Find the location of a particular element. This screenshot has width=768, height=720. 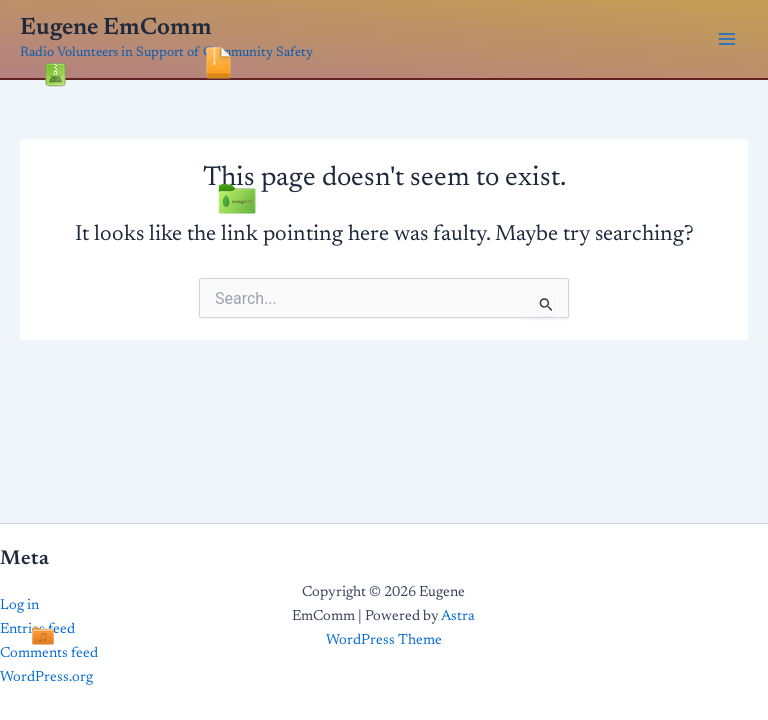

open folder containing MongoDB database files is located at coordinates (237, 200).